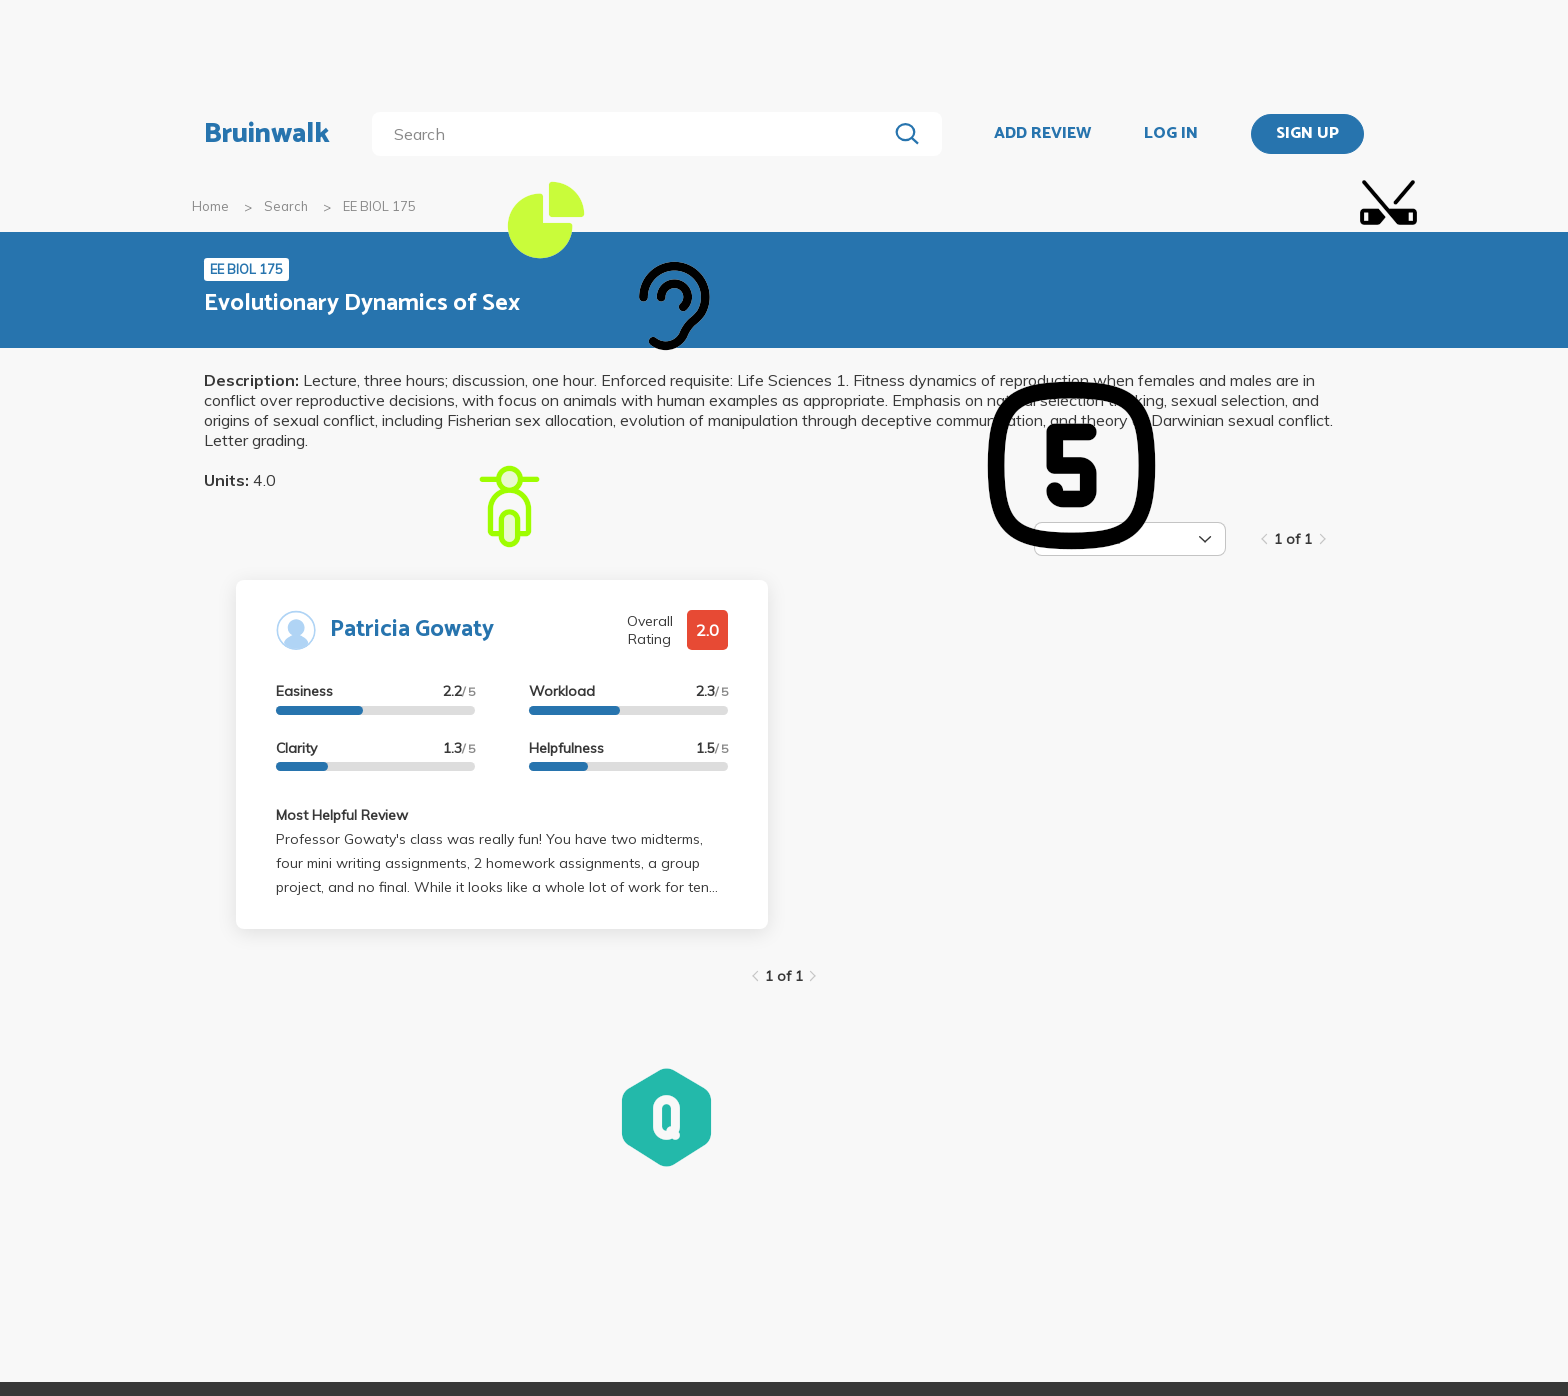 Image resolution: width=1568 pixels, height=1396 pixels. Describe the element at coordinates (546, 220) in the screenshot. I see `view analytics or statistics breakdown` at that location.